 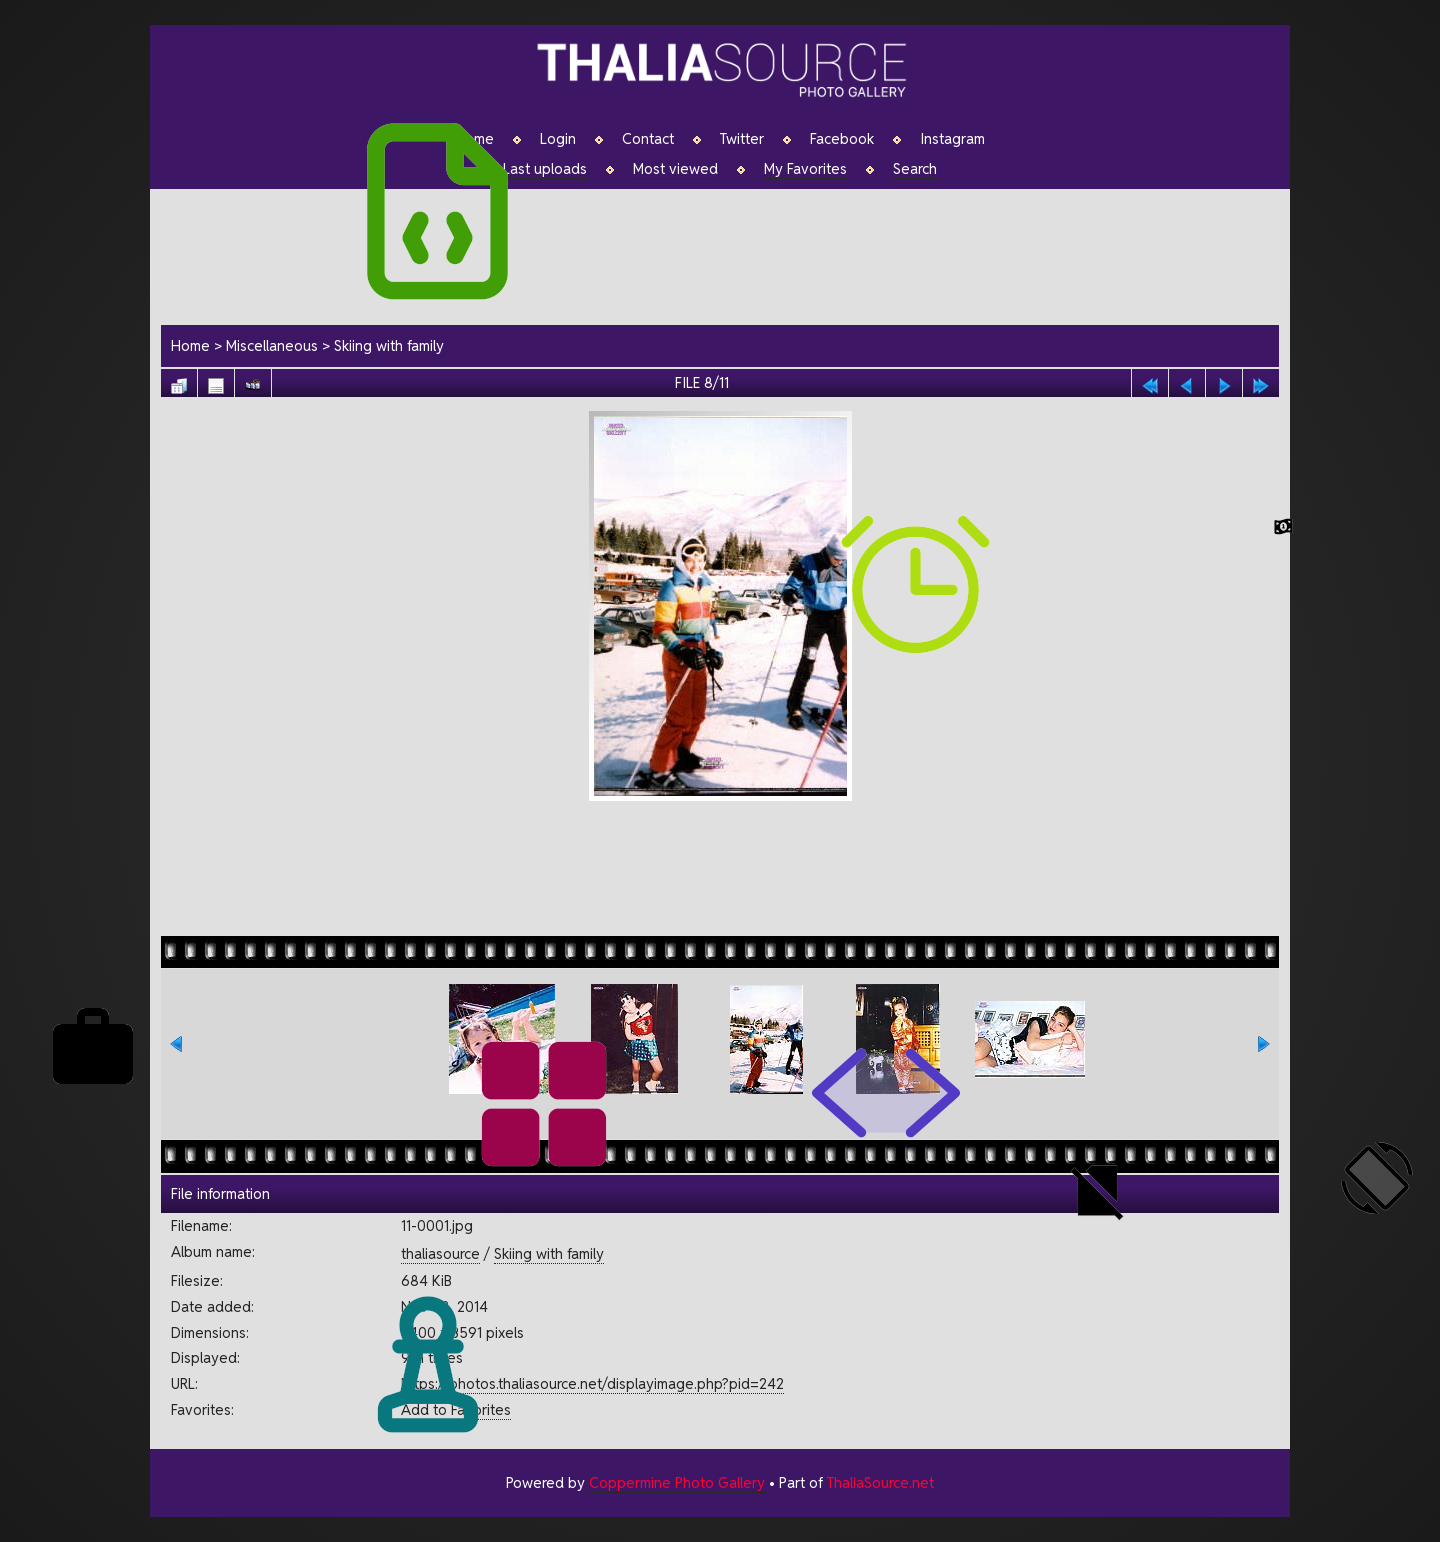 I want to click on access work-related files or apps, so click(x=93, y=1048).